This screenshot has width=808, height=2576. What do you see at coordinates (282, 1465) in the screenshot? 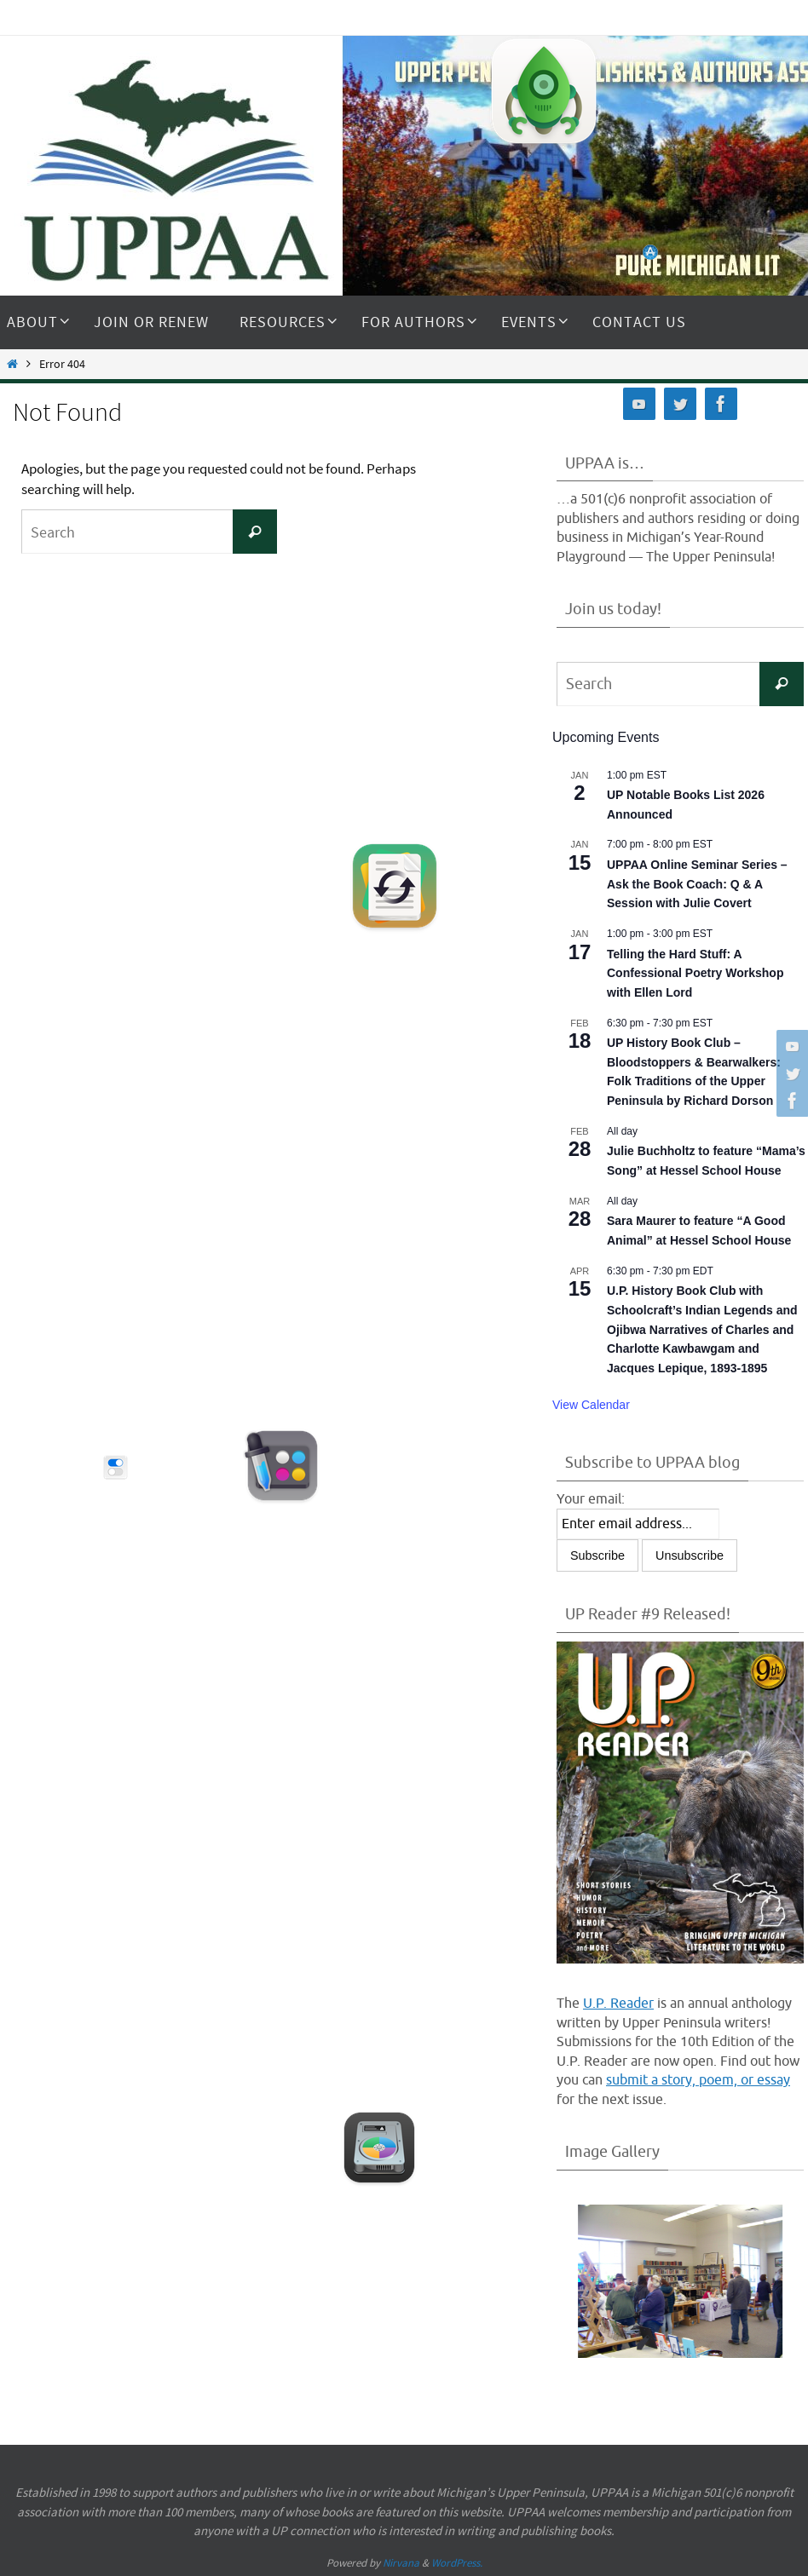
I see `open the eyedropper color picker app` at bounding box center [282, 1465].